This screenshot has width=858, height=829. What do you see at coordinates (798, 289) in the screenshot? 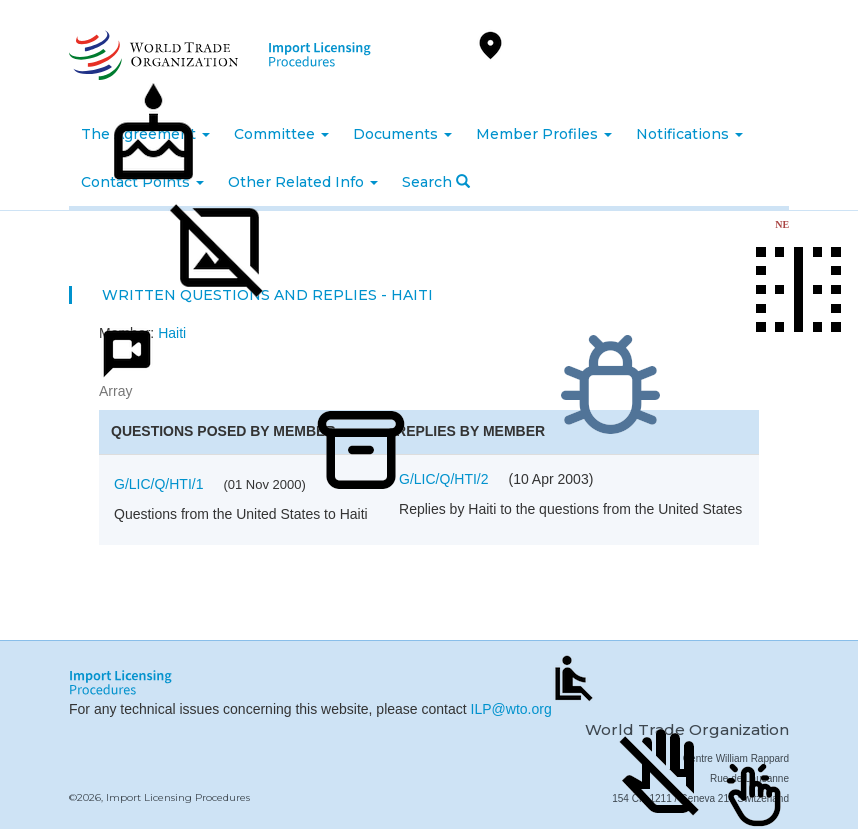
I see `add a vertical border to selected cells` at bounding box center [798, 289].